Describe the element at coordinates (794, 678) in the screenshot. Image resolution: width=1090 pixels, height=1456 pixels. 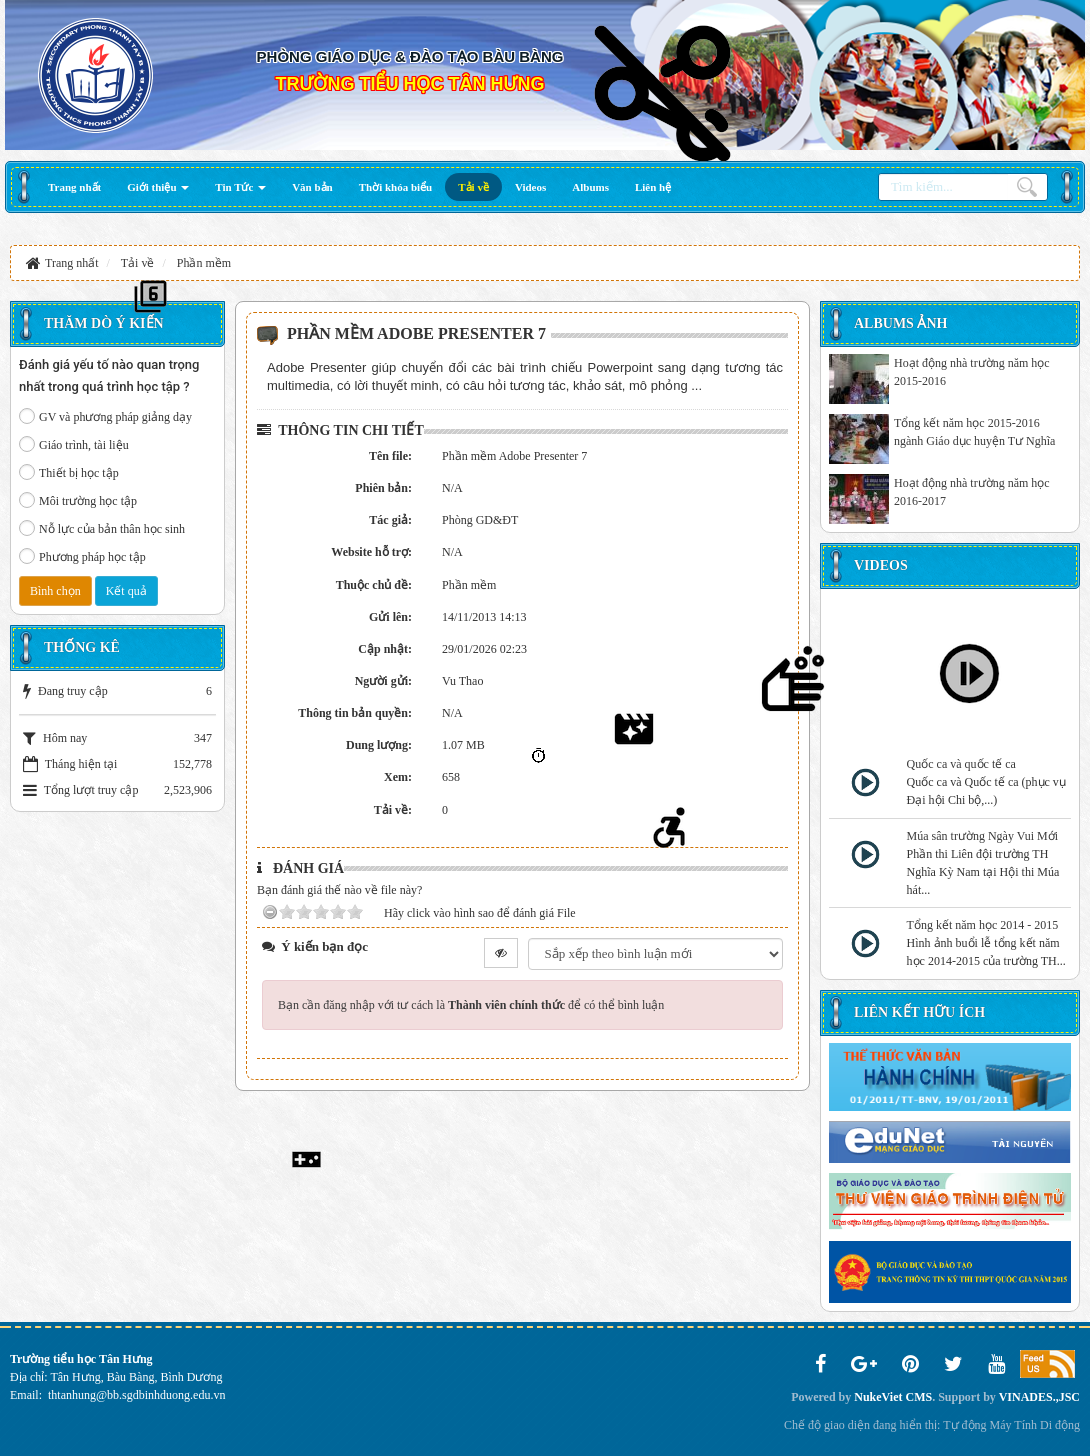
I see `wash hands or hygiene reminder` at that location.